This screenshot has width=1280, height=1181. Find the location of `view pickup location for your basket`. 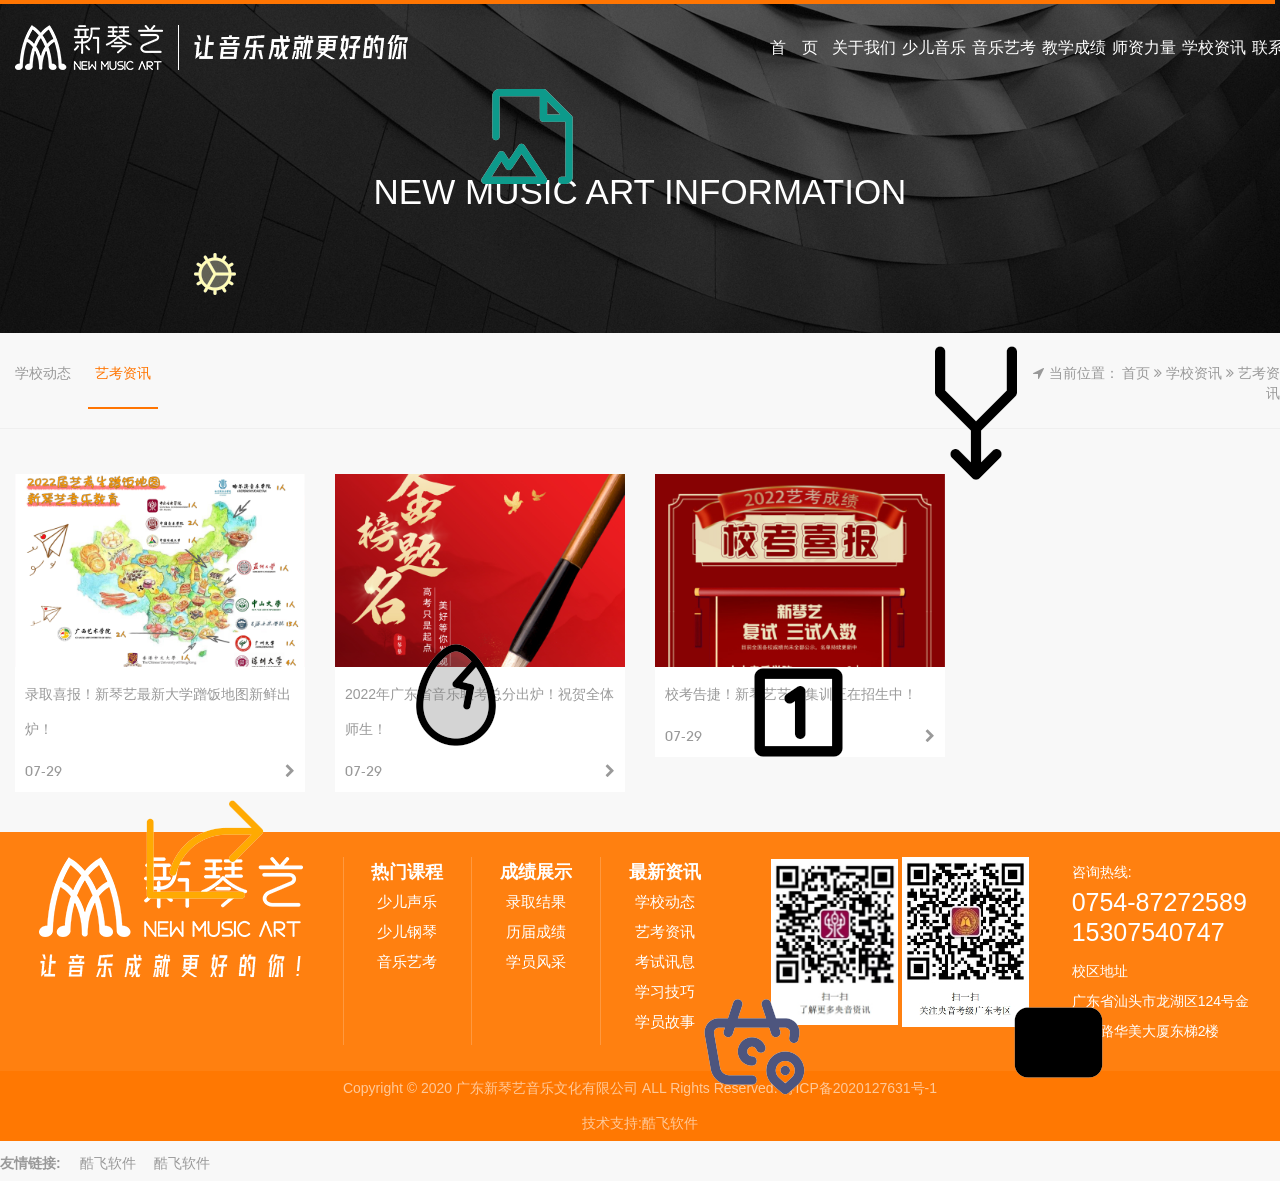

view pickup location for your basket is located at coordinates (752, 1042).